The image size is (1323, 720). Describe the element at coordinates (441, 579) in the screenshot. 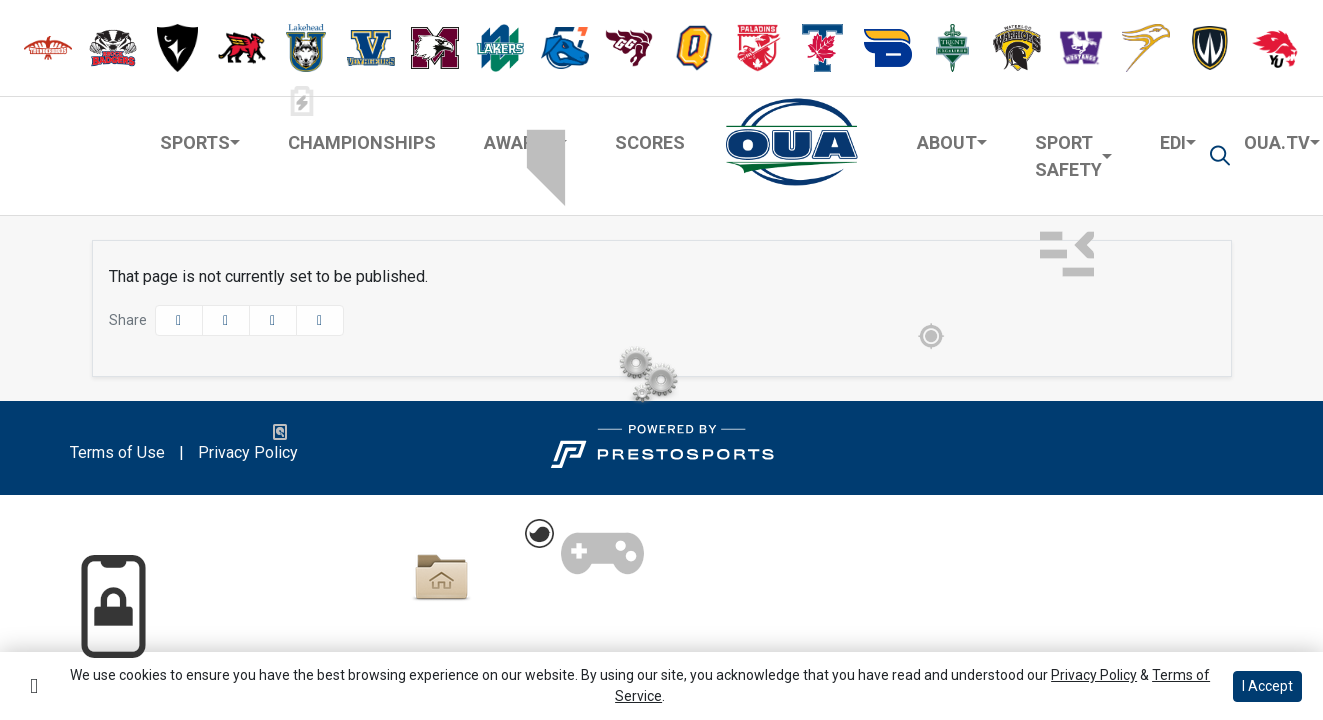

I see `access your home folder` at that location.